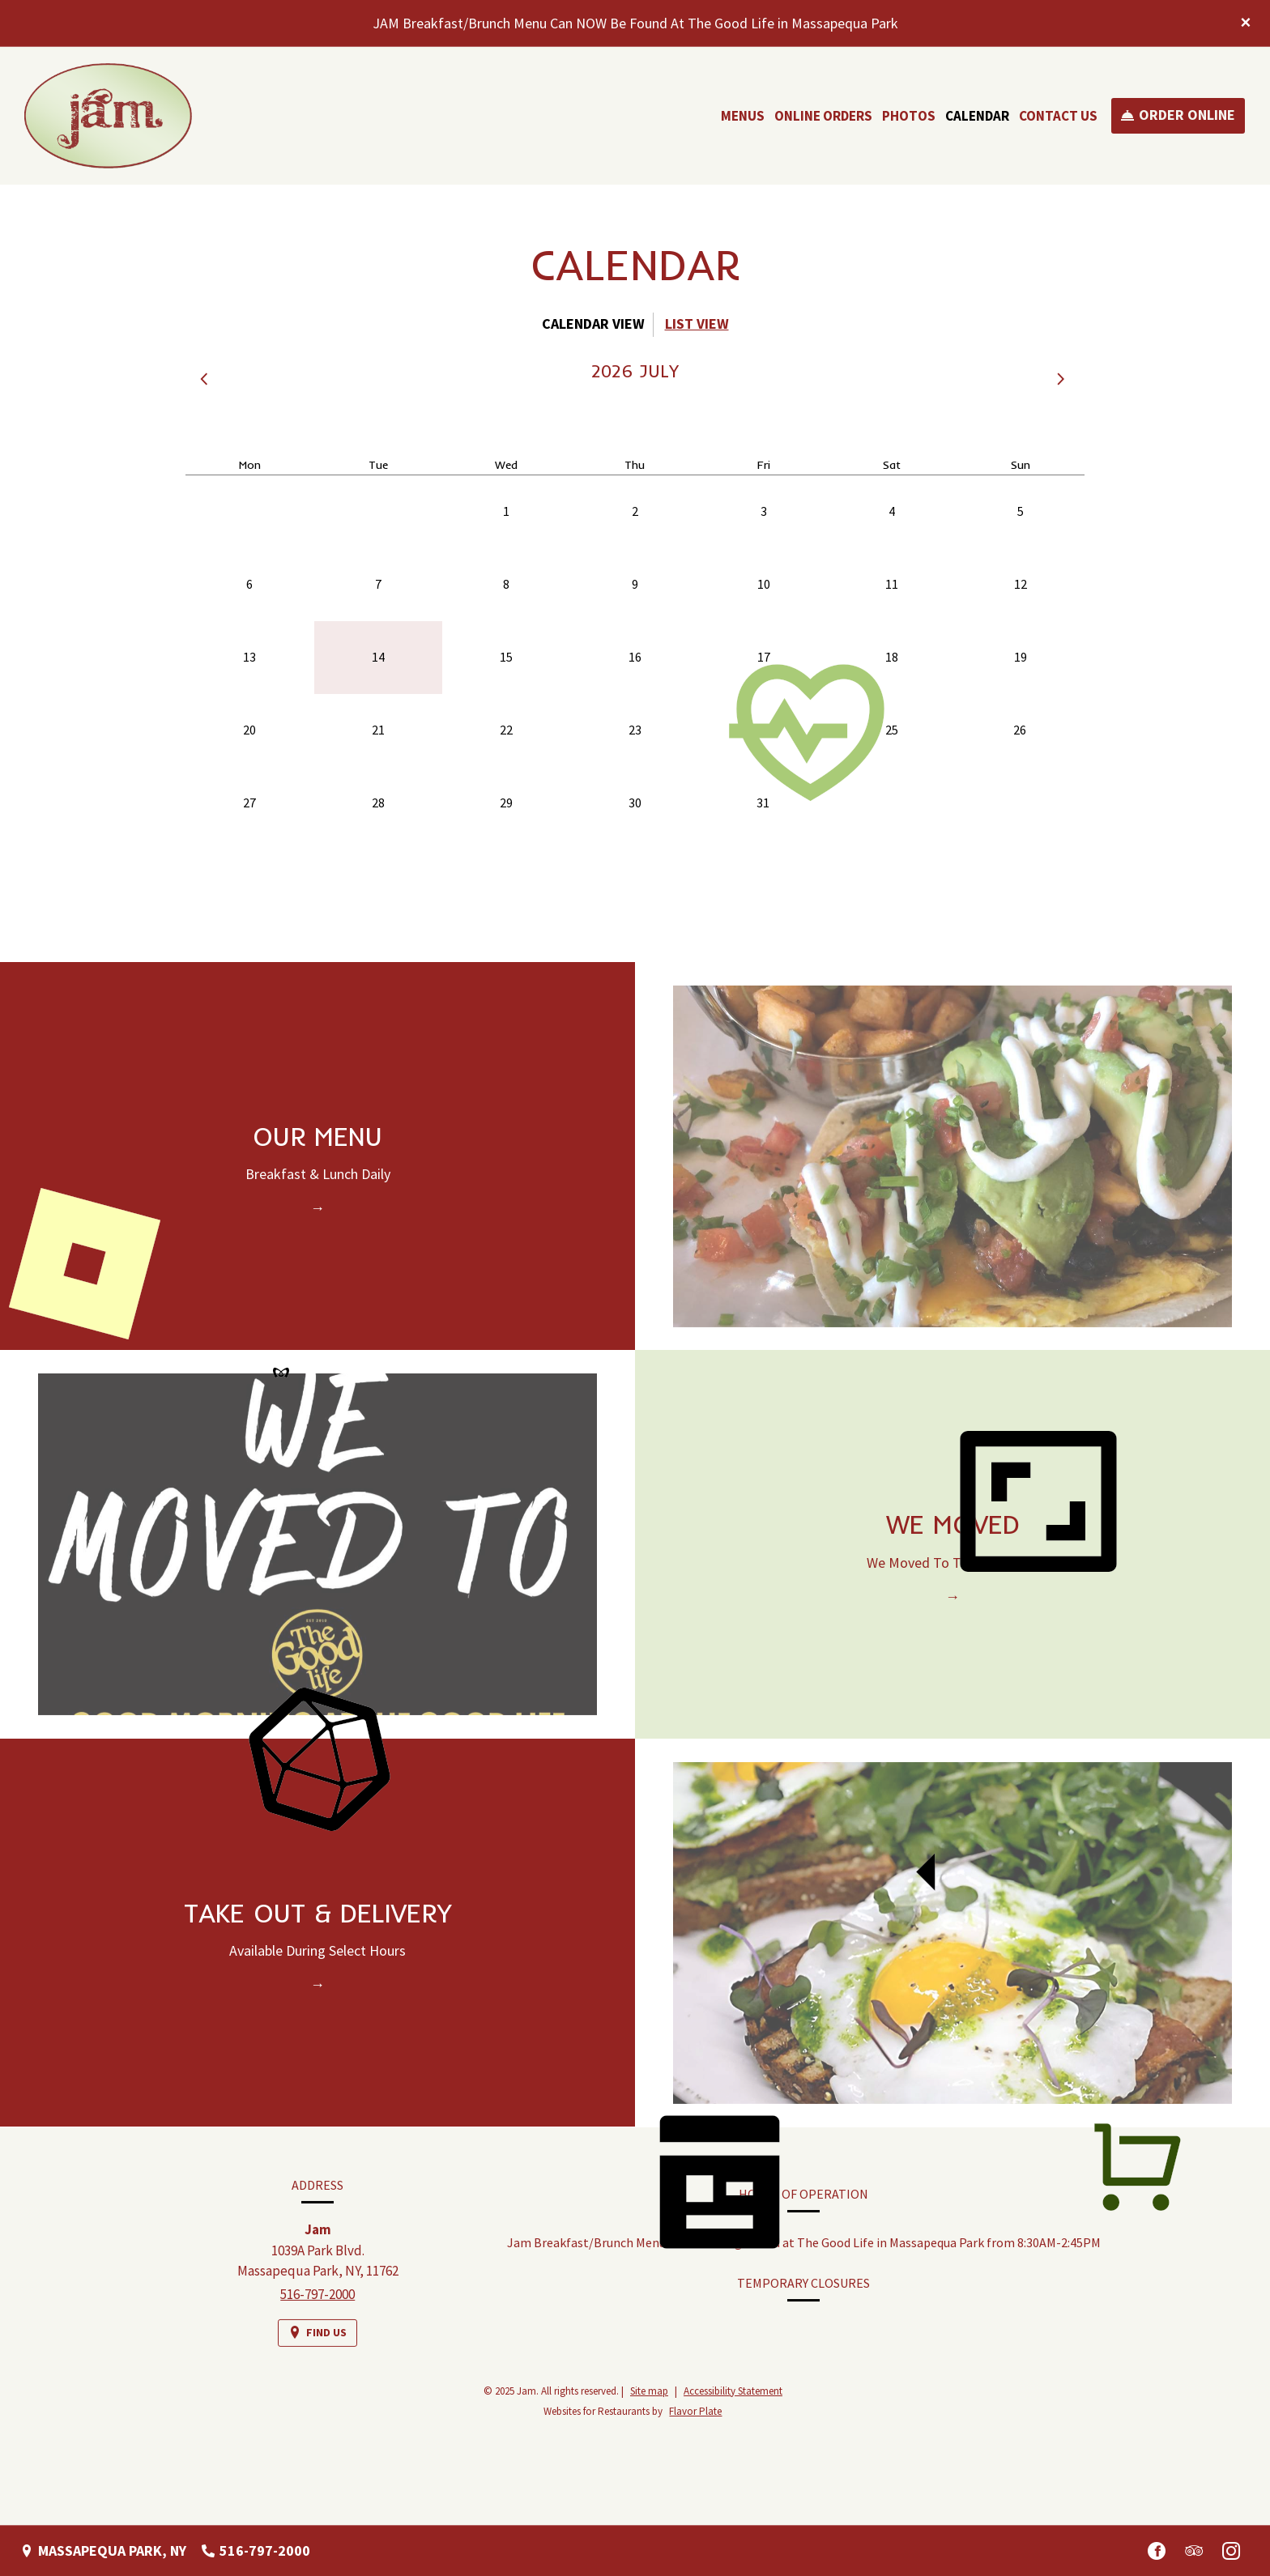  What do you see at coordinates (1038, 1501) in the screenshot?
I see `adjust image or video aspect ratio` at bounding box center [1038, 1501].